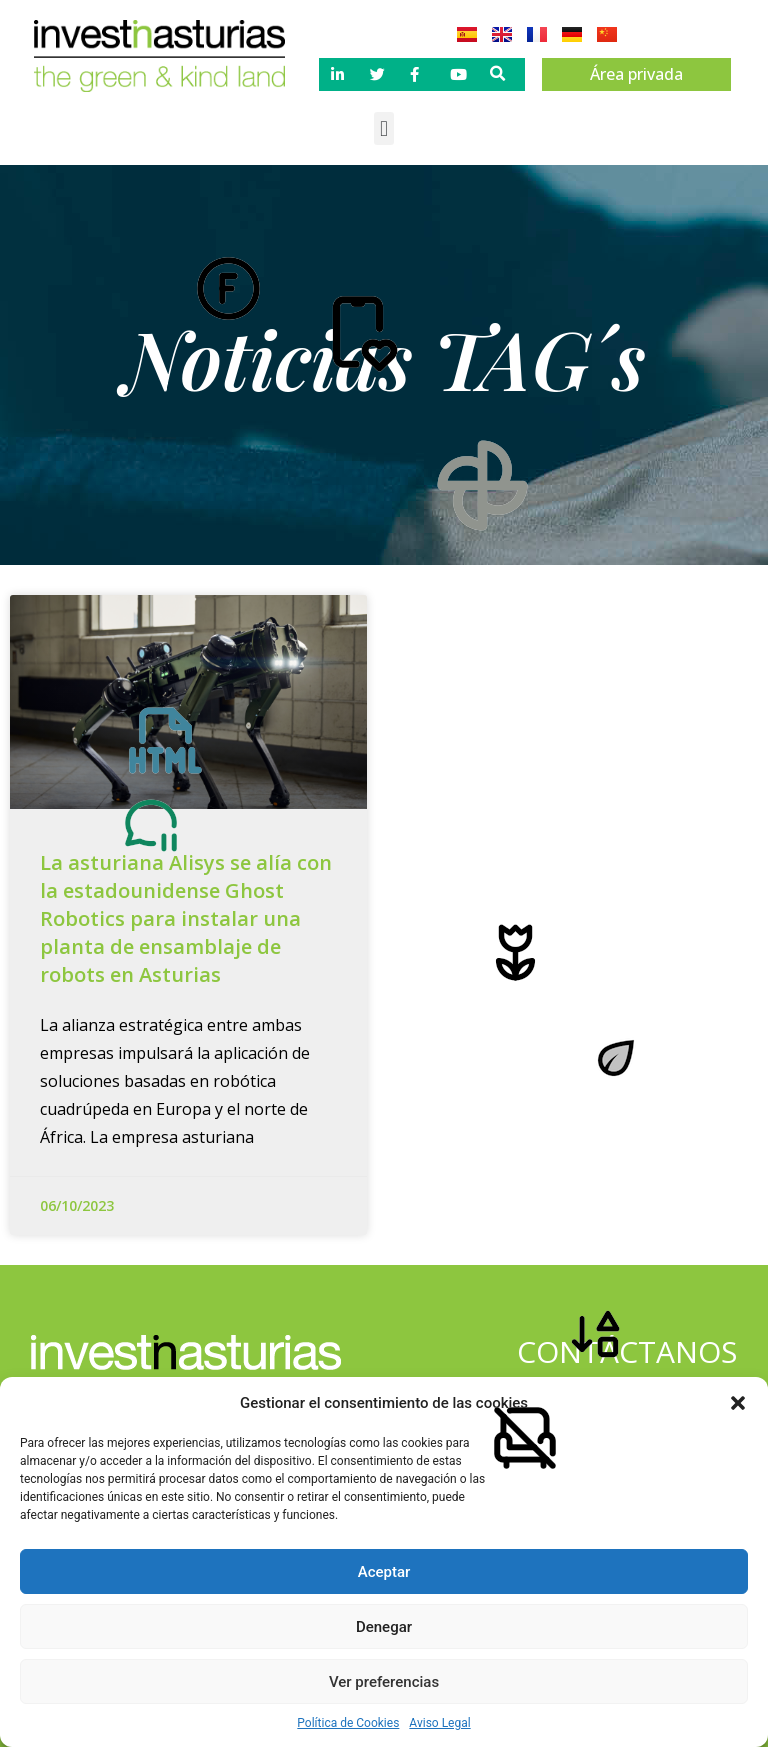 The width and height of the screenshot is (768, 1747). What do you see at coordinates (482, 485) in the screenshot?
I see `open google photos app` at bounding box center [482, 485].